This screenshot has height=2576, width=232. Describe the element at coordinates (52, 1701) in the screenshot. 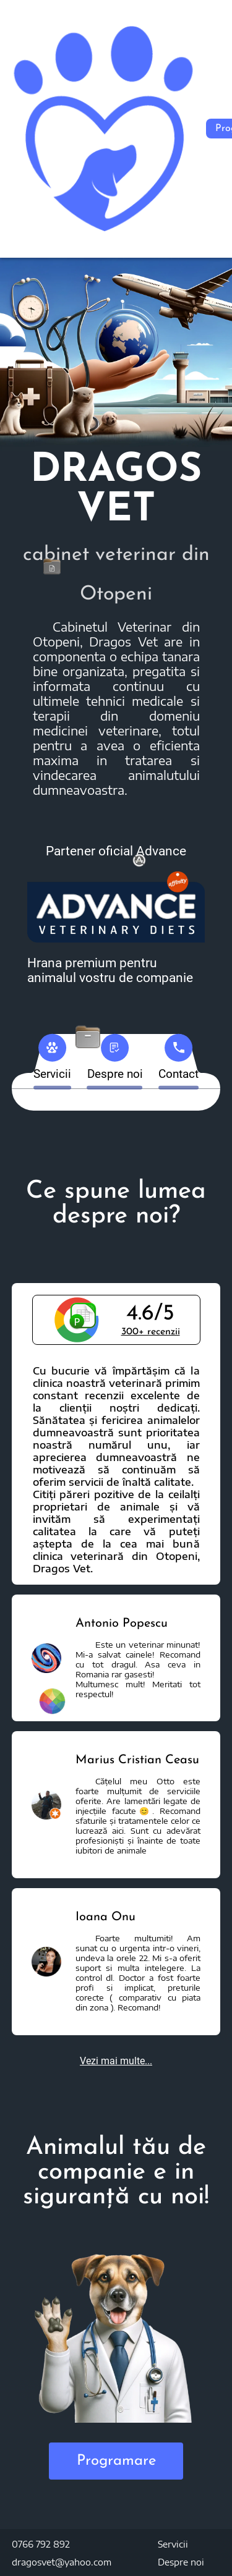

I see `open color management settings` at that location.